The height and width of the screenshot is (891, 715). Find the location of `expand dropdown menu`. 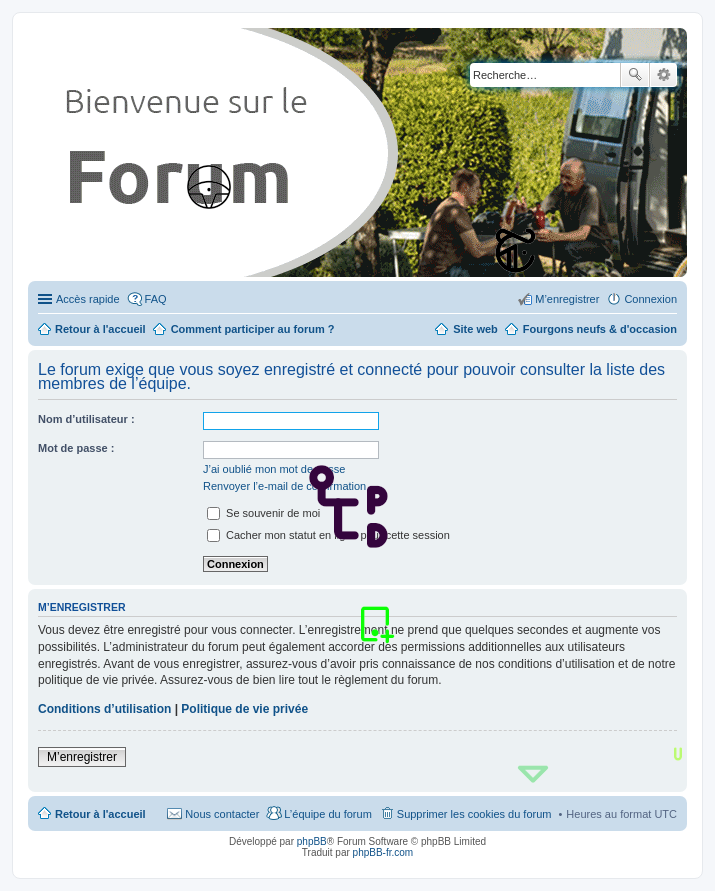

expand dropdown menu is located at coordinates (533, 772).